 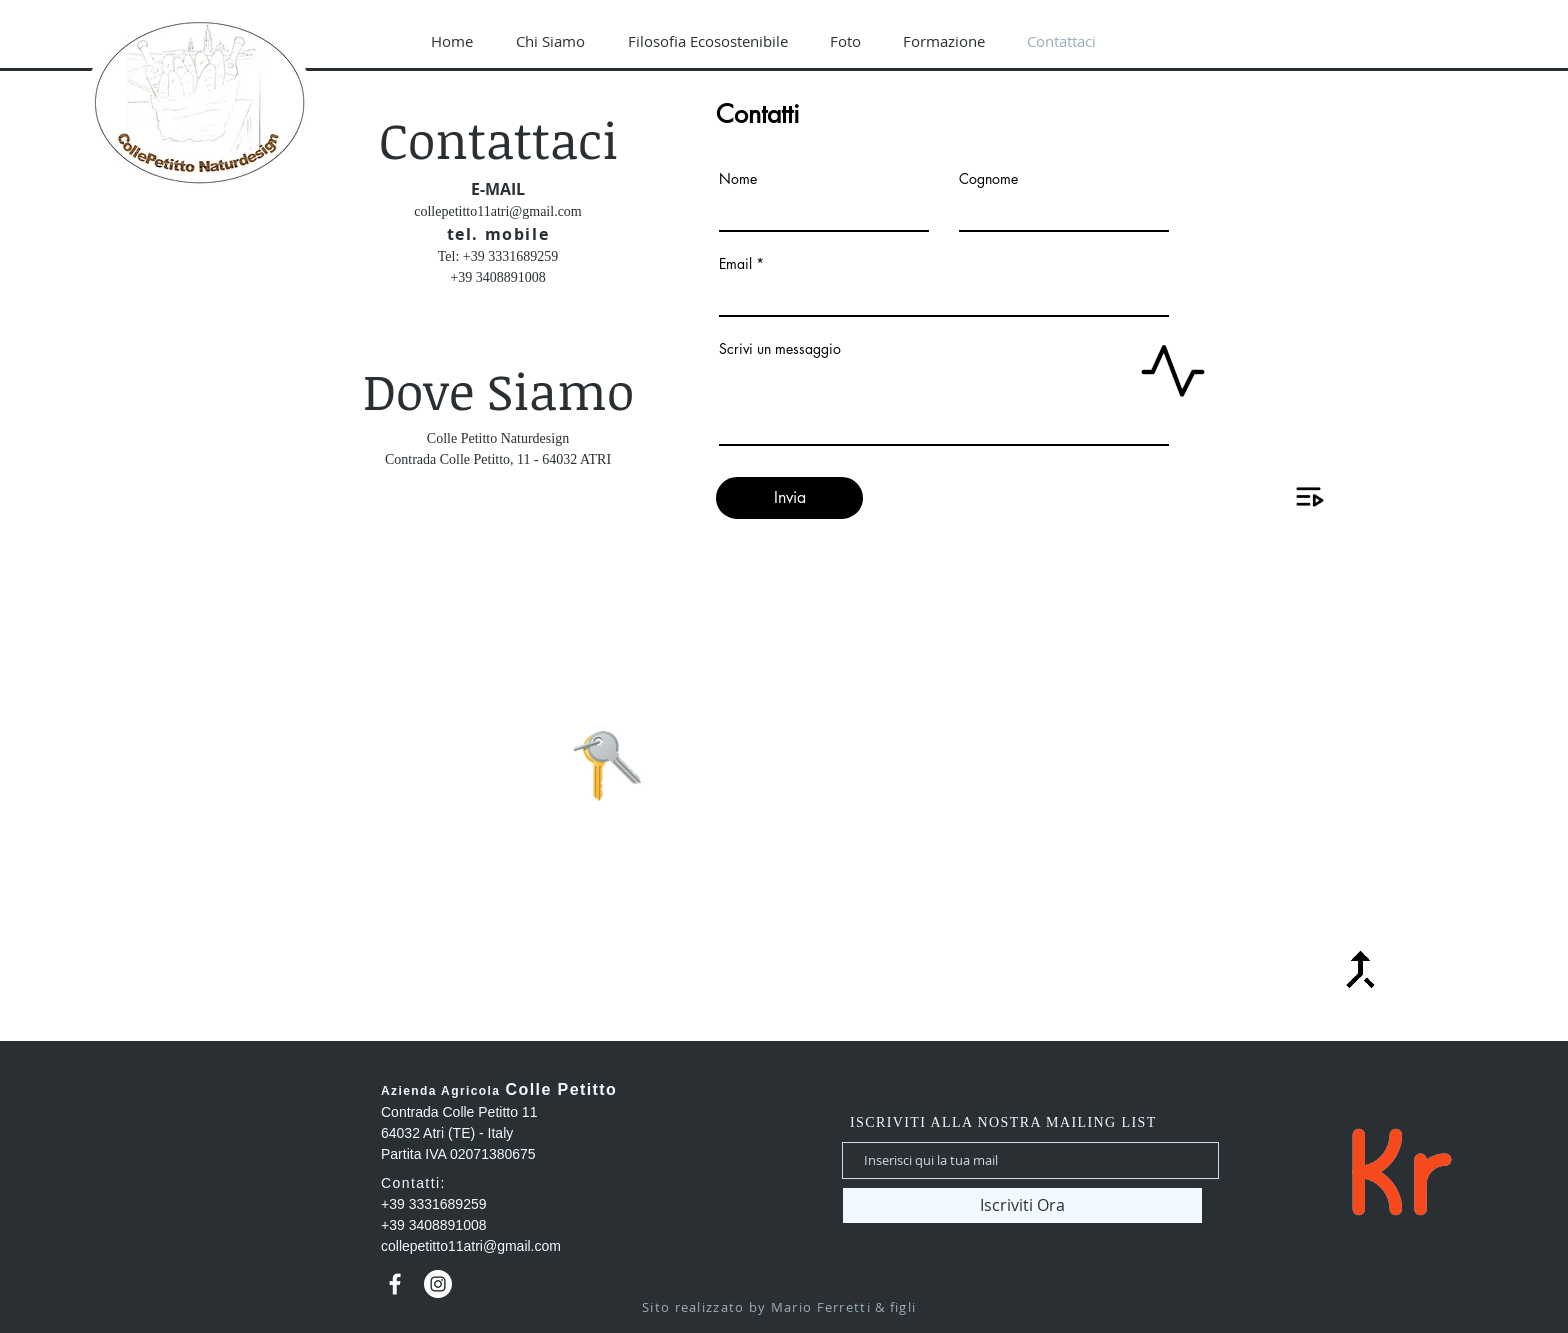 I want to click on merge multiple calls into a conference call, so click(x=1360, y=969).